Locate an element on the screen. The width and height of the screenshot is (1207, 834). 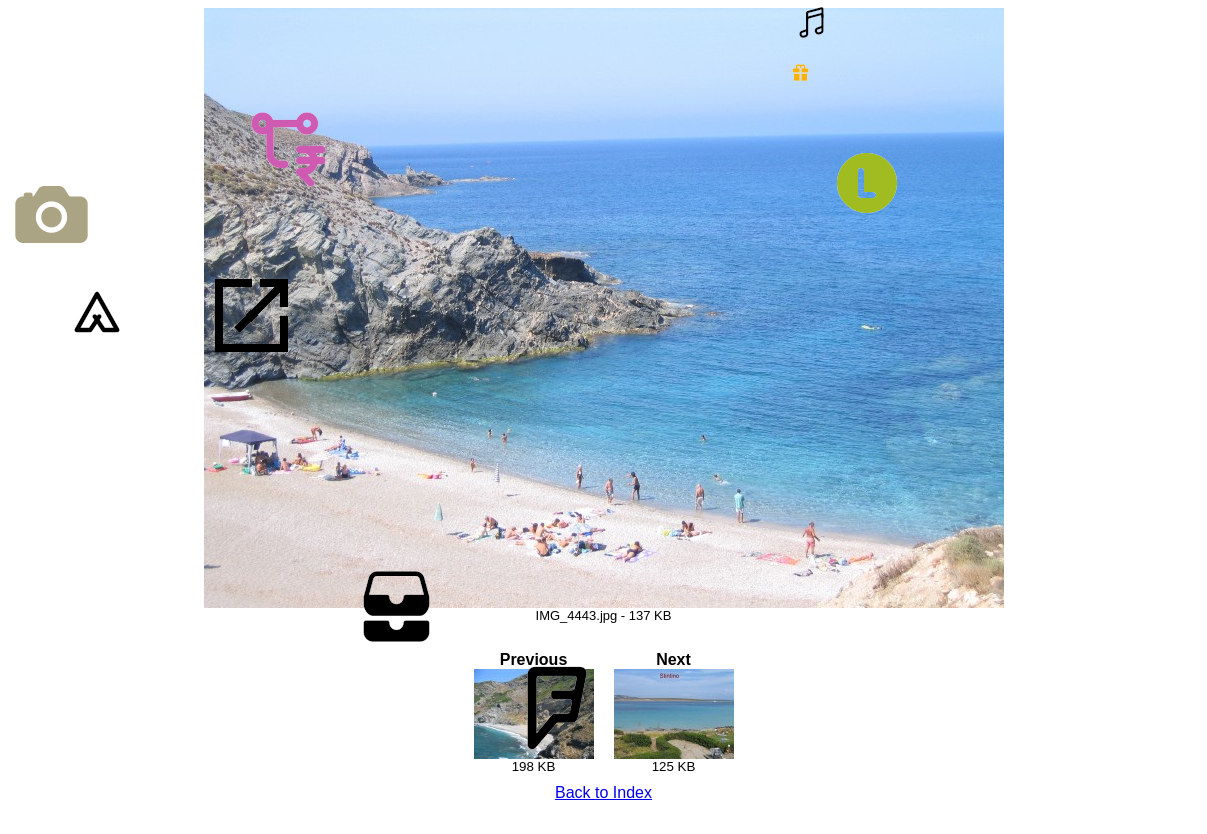
indicates an item or category labeled "L" is located at coordinates (867, 183).